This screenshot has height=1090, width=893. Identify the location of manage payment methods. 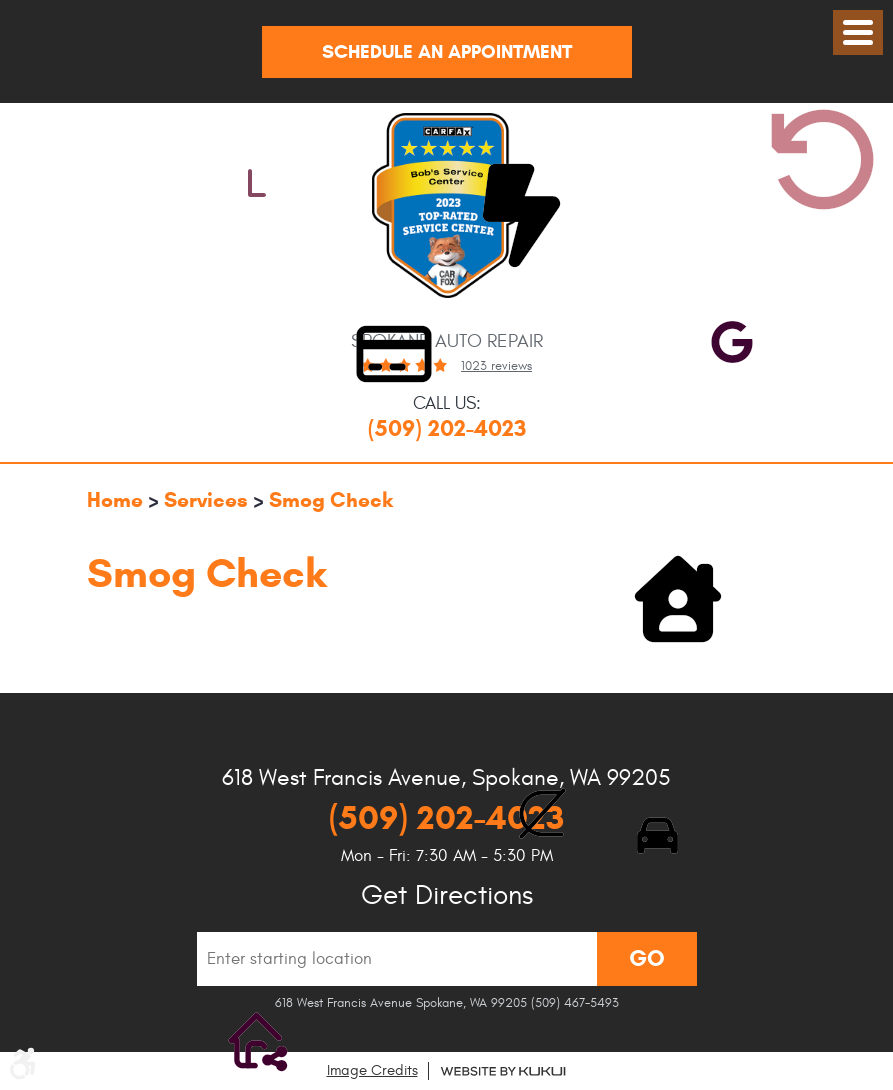
(394, 354).